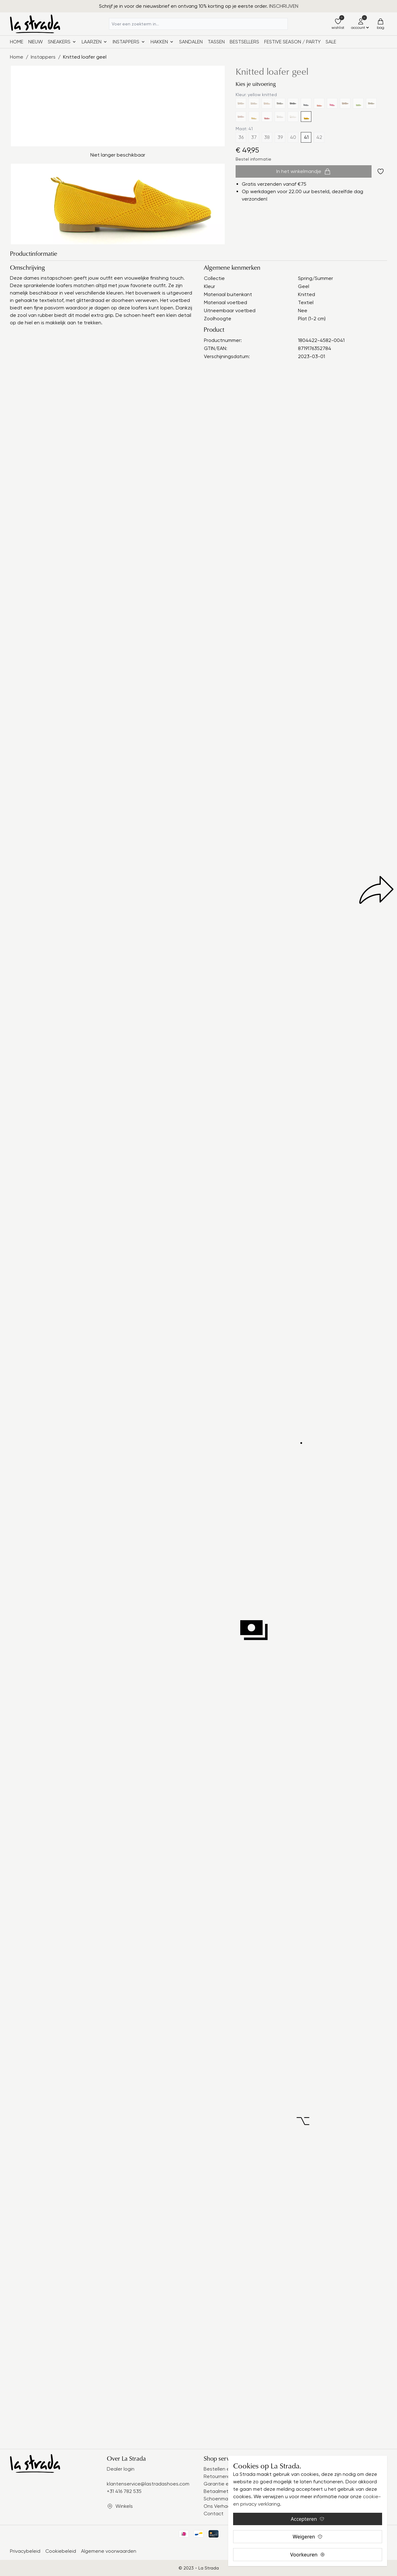 This screenshot has height=2576, width=397. I want to click on share this content, so click(376, 892).